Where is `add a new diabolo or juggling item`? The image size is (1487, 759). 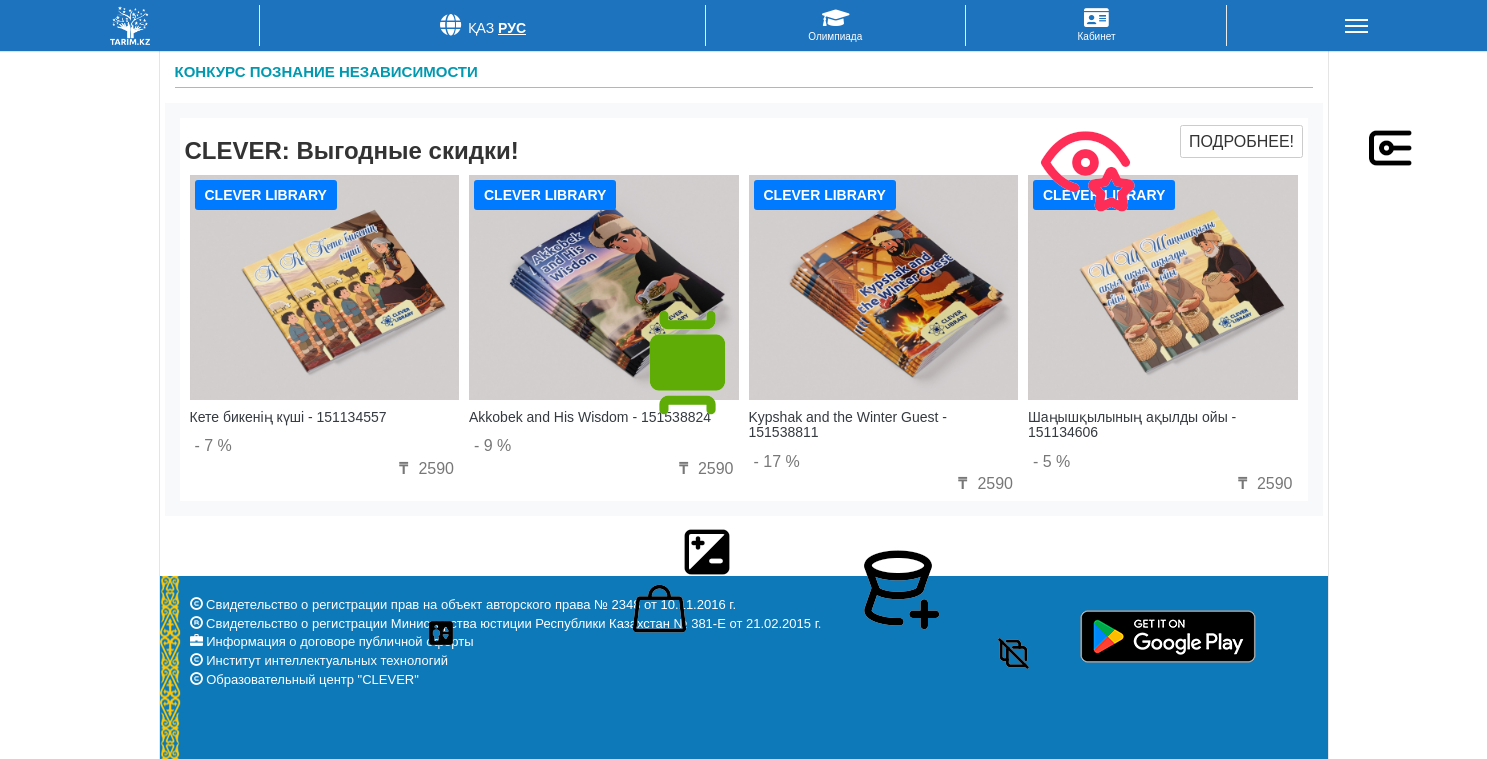
add a new diabolo or juggling item is located at coordinates (898, 588).